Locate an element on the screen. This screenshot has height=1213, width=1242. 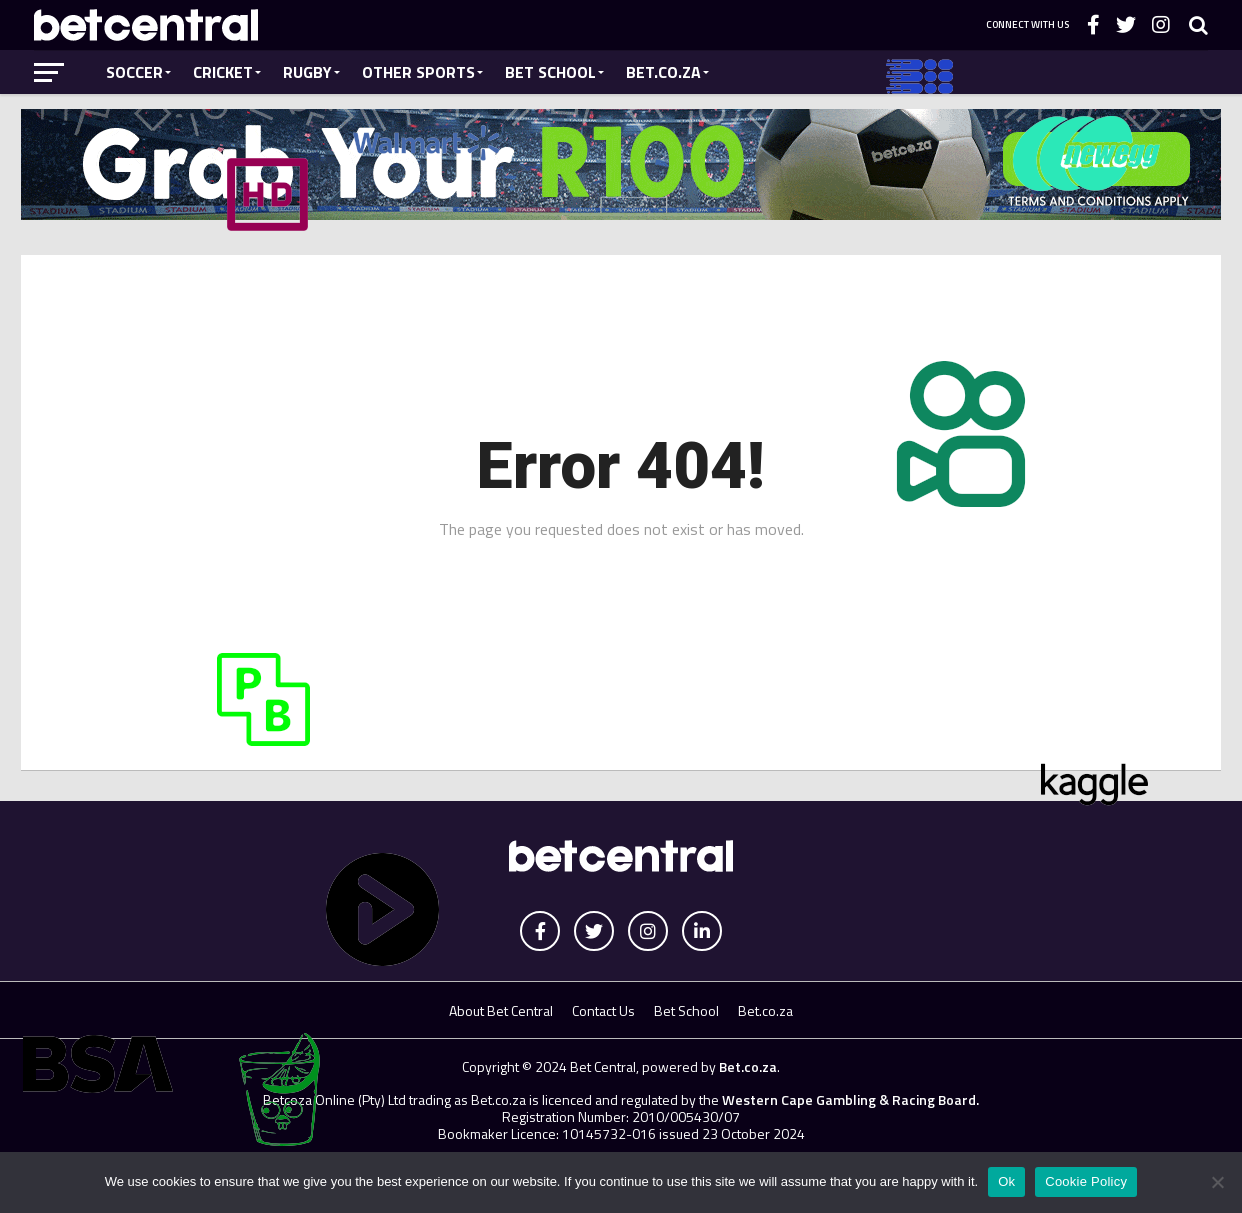
visit the newegg online store is located at coordinates (1086, 153).